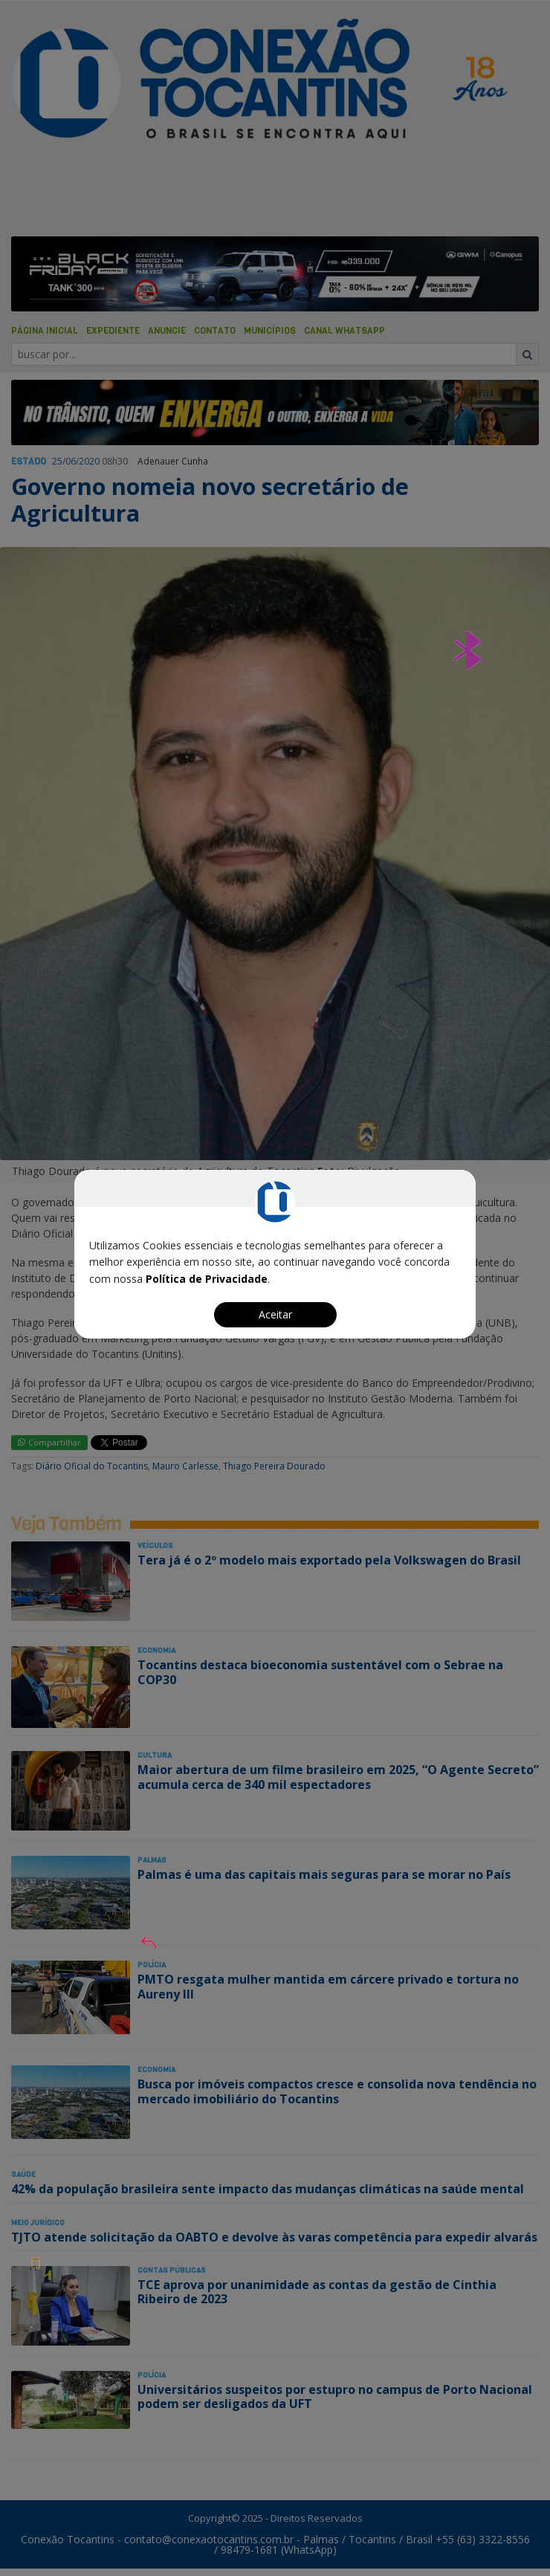 The width and height of the screenshot is (550, 2576). What do you see at coordinates (468, 650) in the screenshot?
I see `toggle bluetooth connectivity on or off` at bounding box center [468, 650].